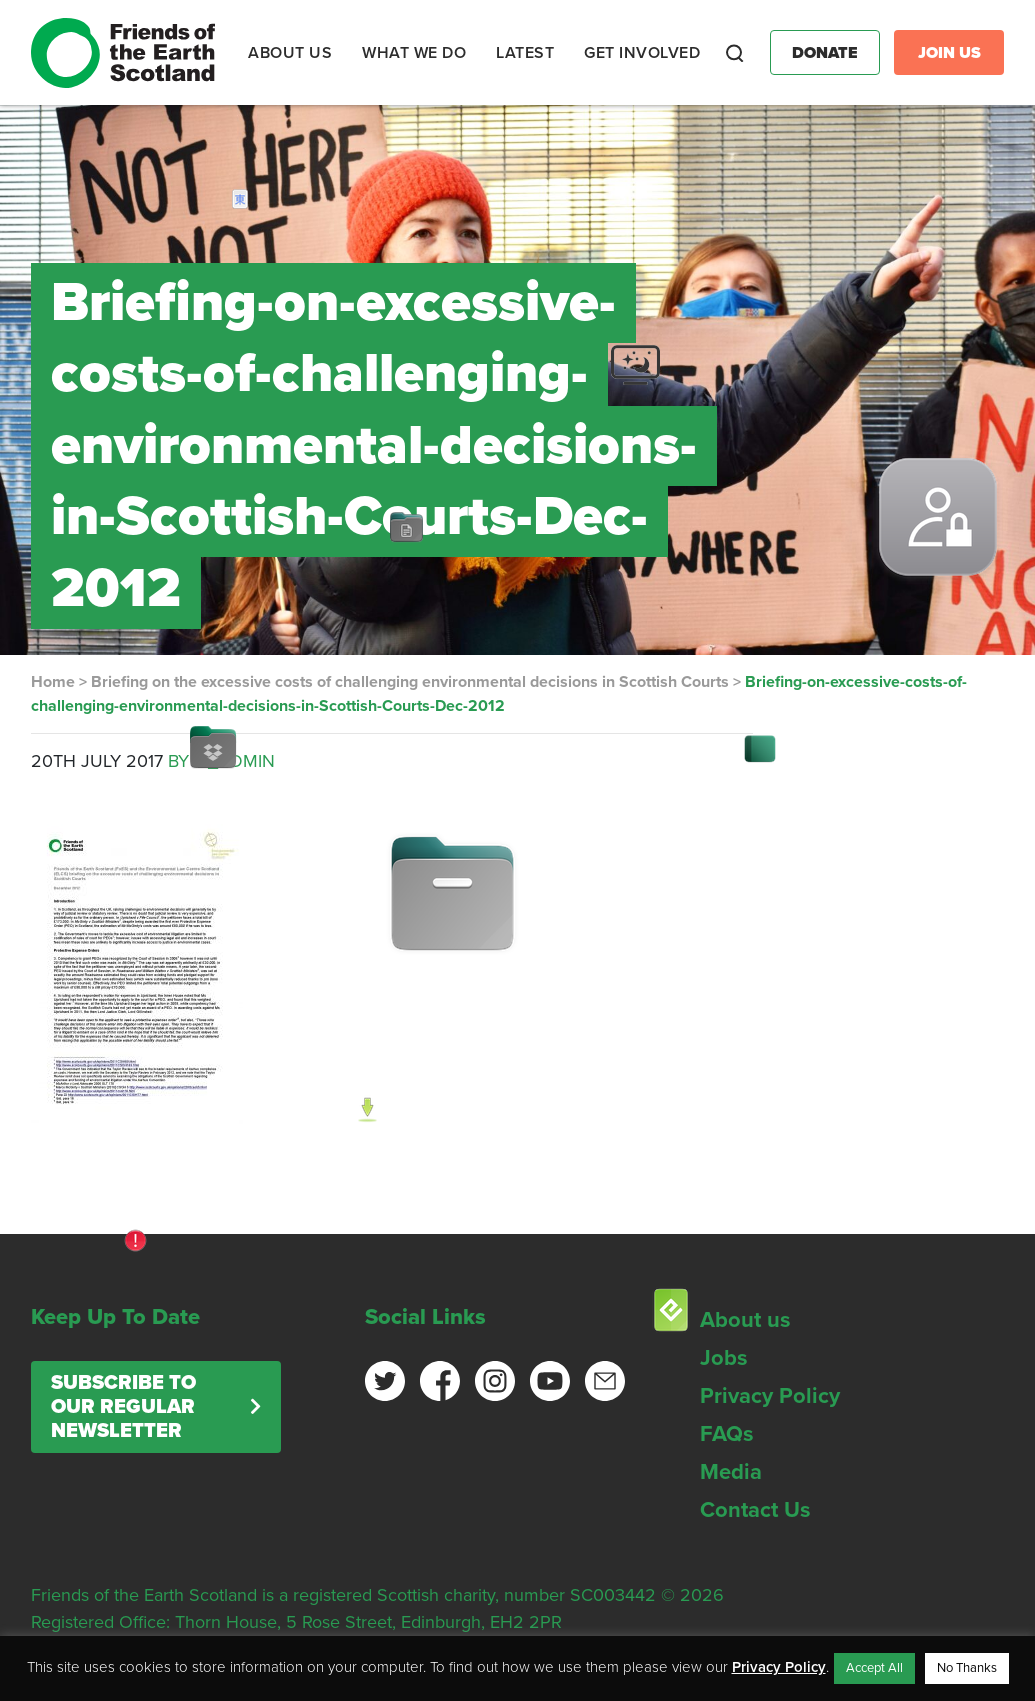  I want to click on save the current document, so click(367, 1107).